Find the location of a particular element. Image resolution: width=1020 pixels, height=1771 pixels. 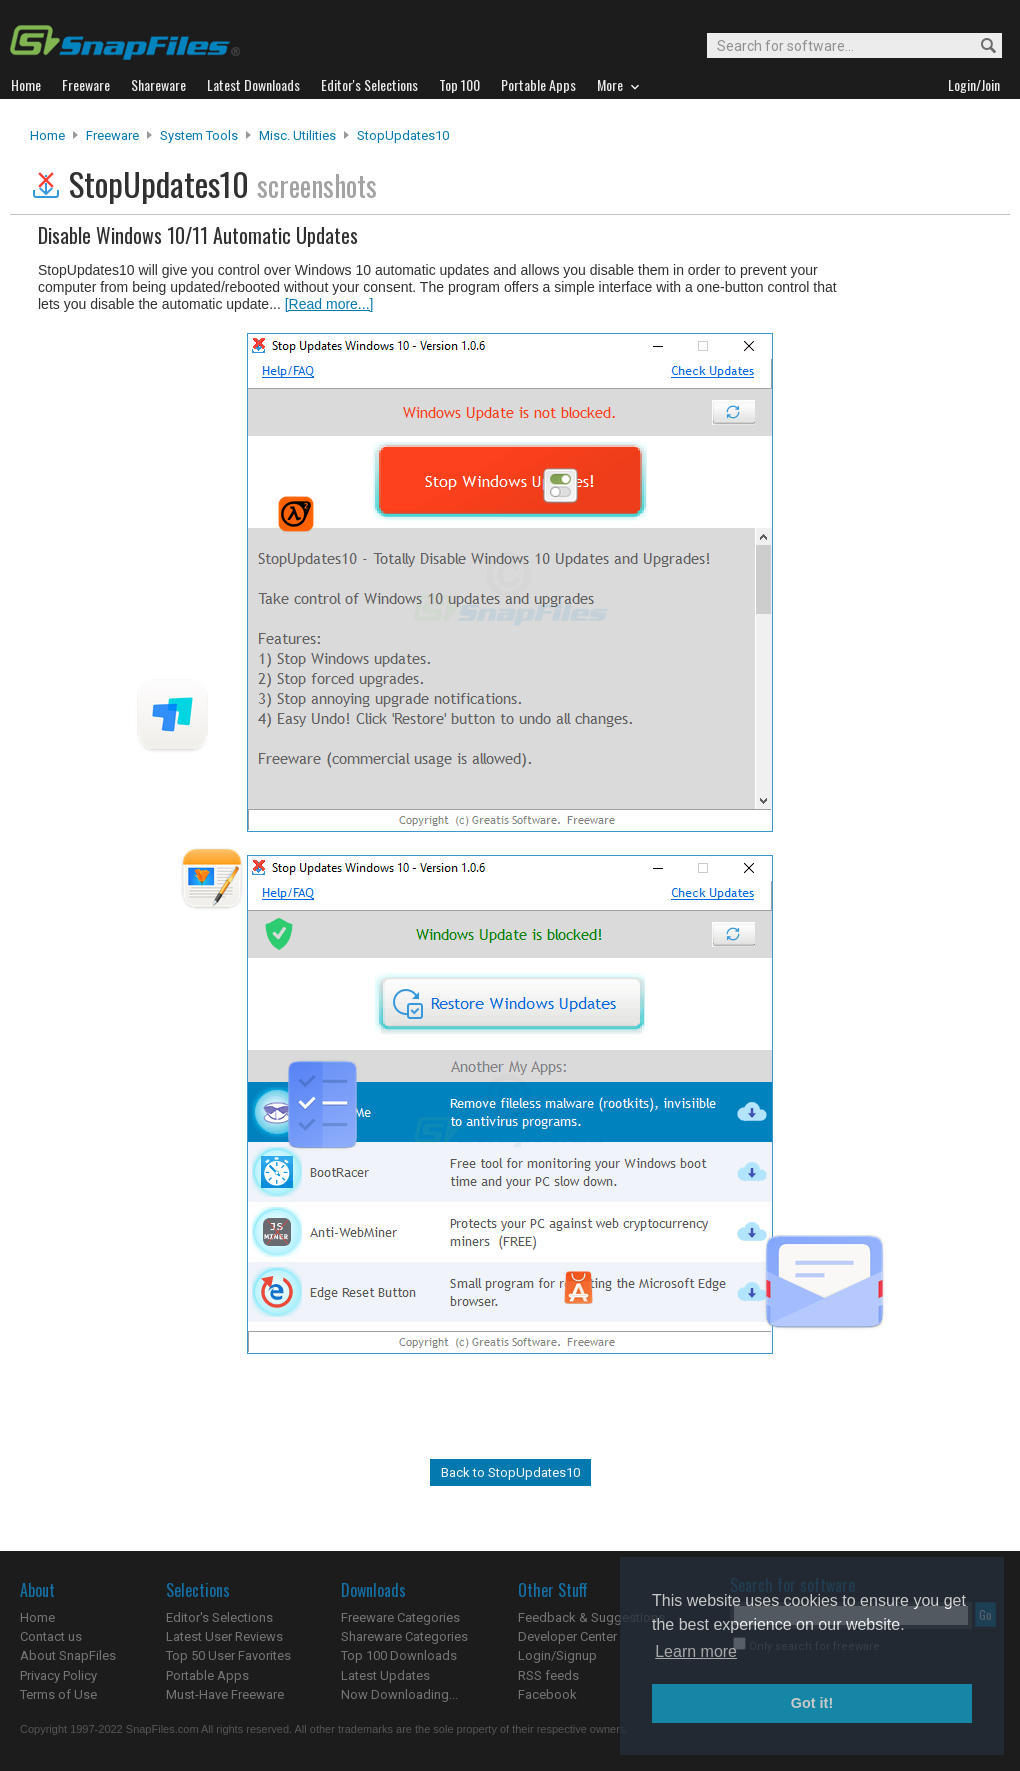

open the app store to browse and download applications is located at coordinates (578, 1287).